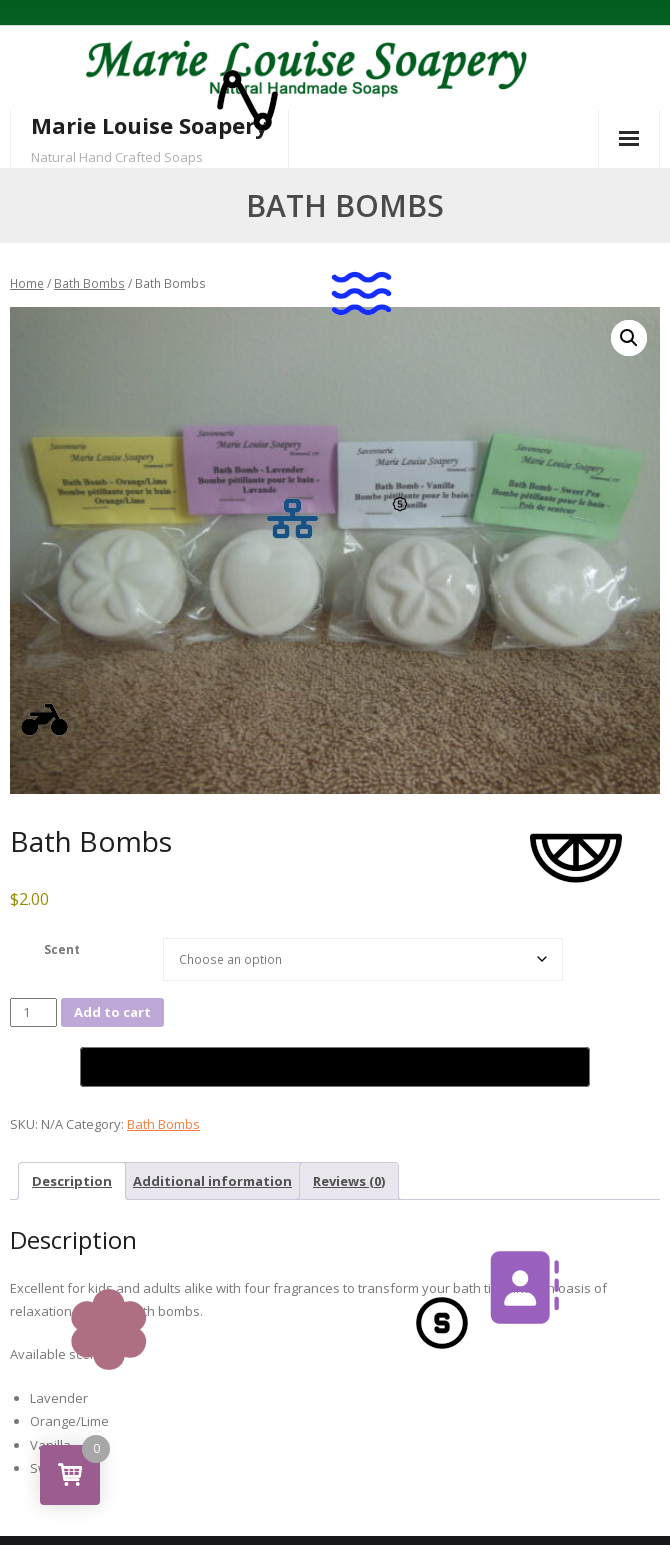 The image size is (670, 1545). What do you see at coordinates (576, 851) in the screenshot?
I see `indicates citrus or fruit-related content` at bounding box center [576, 851].